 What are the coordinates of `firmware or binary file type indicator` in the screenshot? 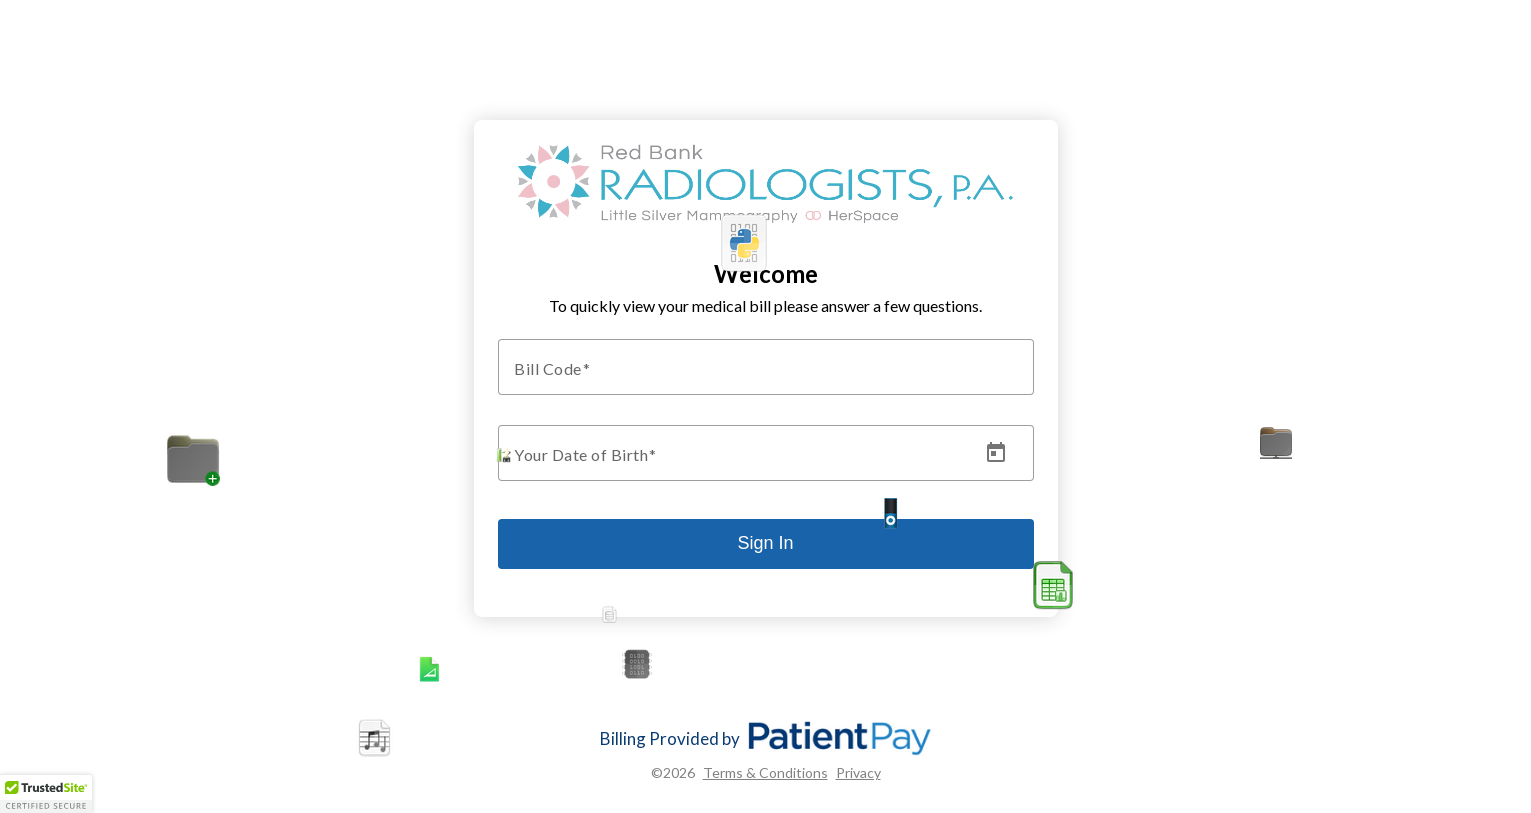 It's located at (637, 664).